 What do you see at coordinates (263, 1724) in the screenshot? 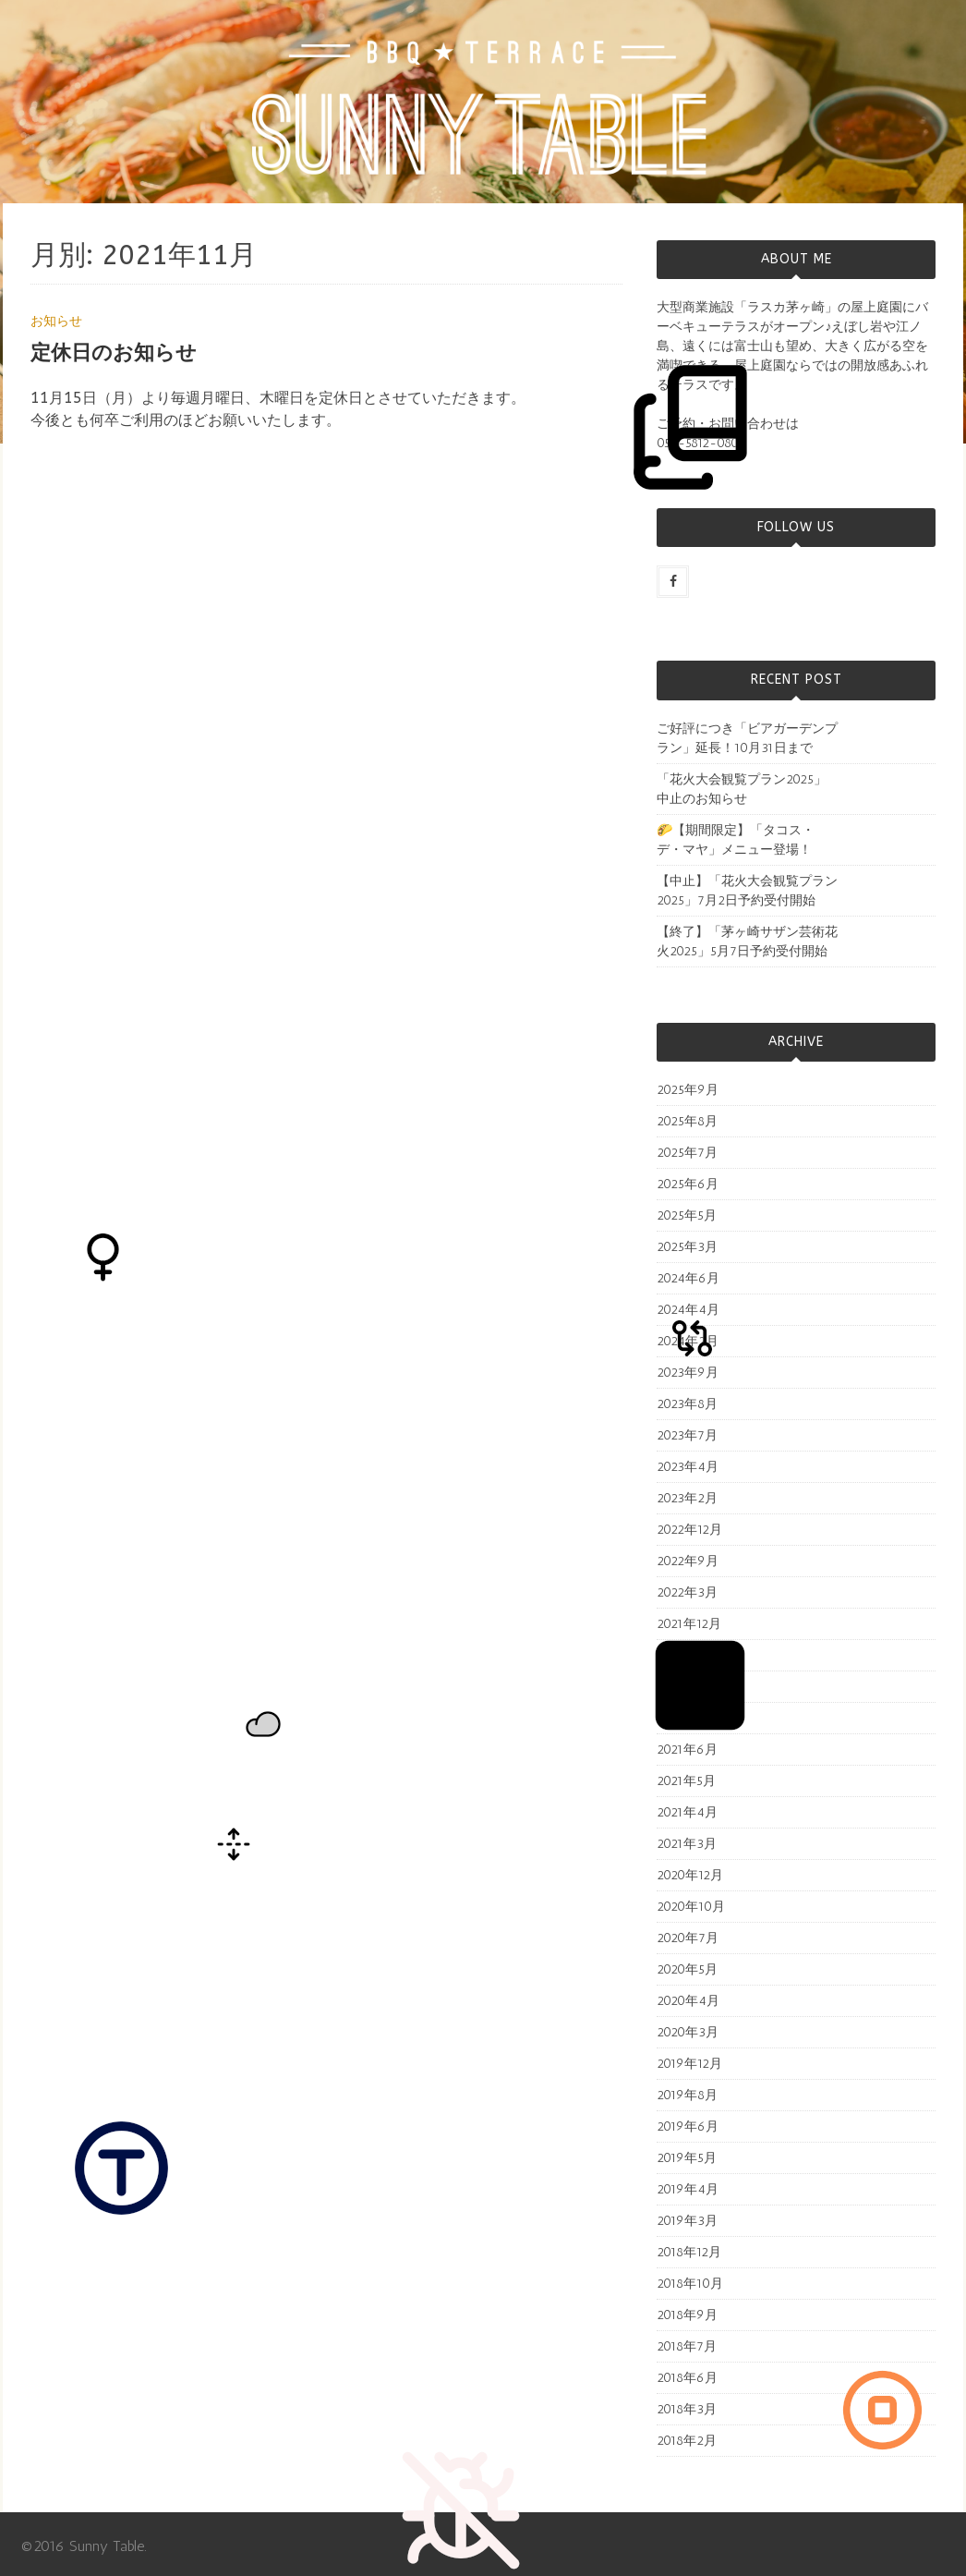
I see `access cloud storage` at bounding box center [263, 1724].